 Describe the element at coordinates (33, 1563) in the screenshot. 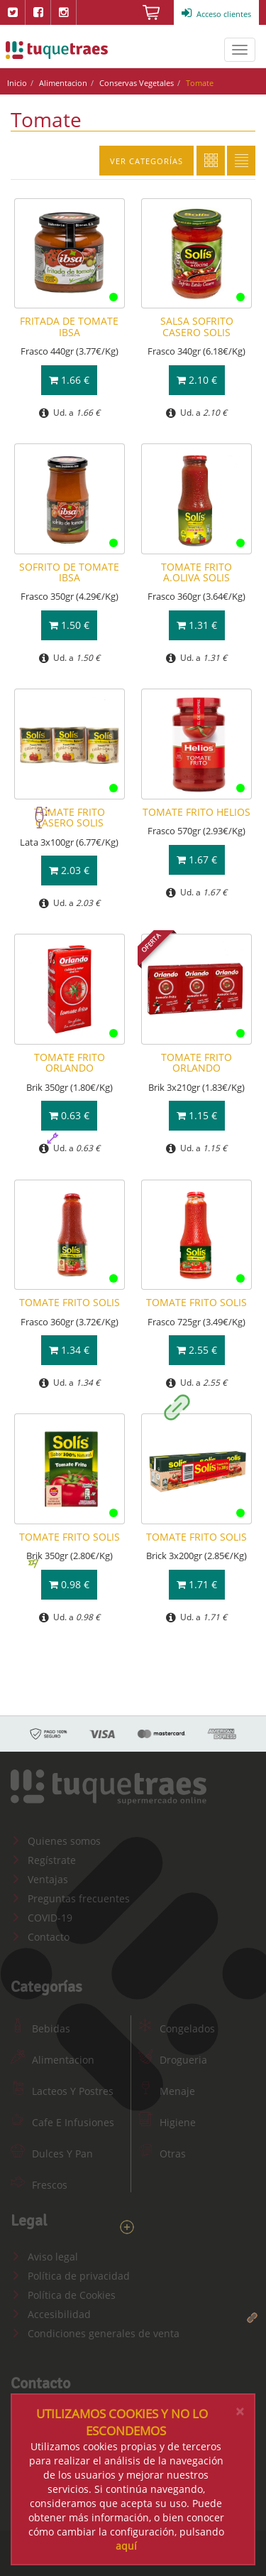

I see `flag or mark an item for follow-up` at that location.